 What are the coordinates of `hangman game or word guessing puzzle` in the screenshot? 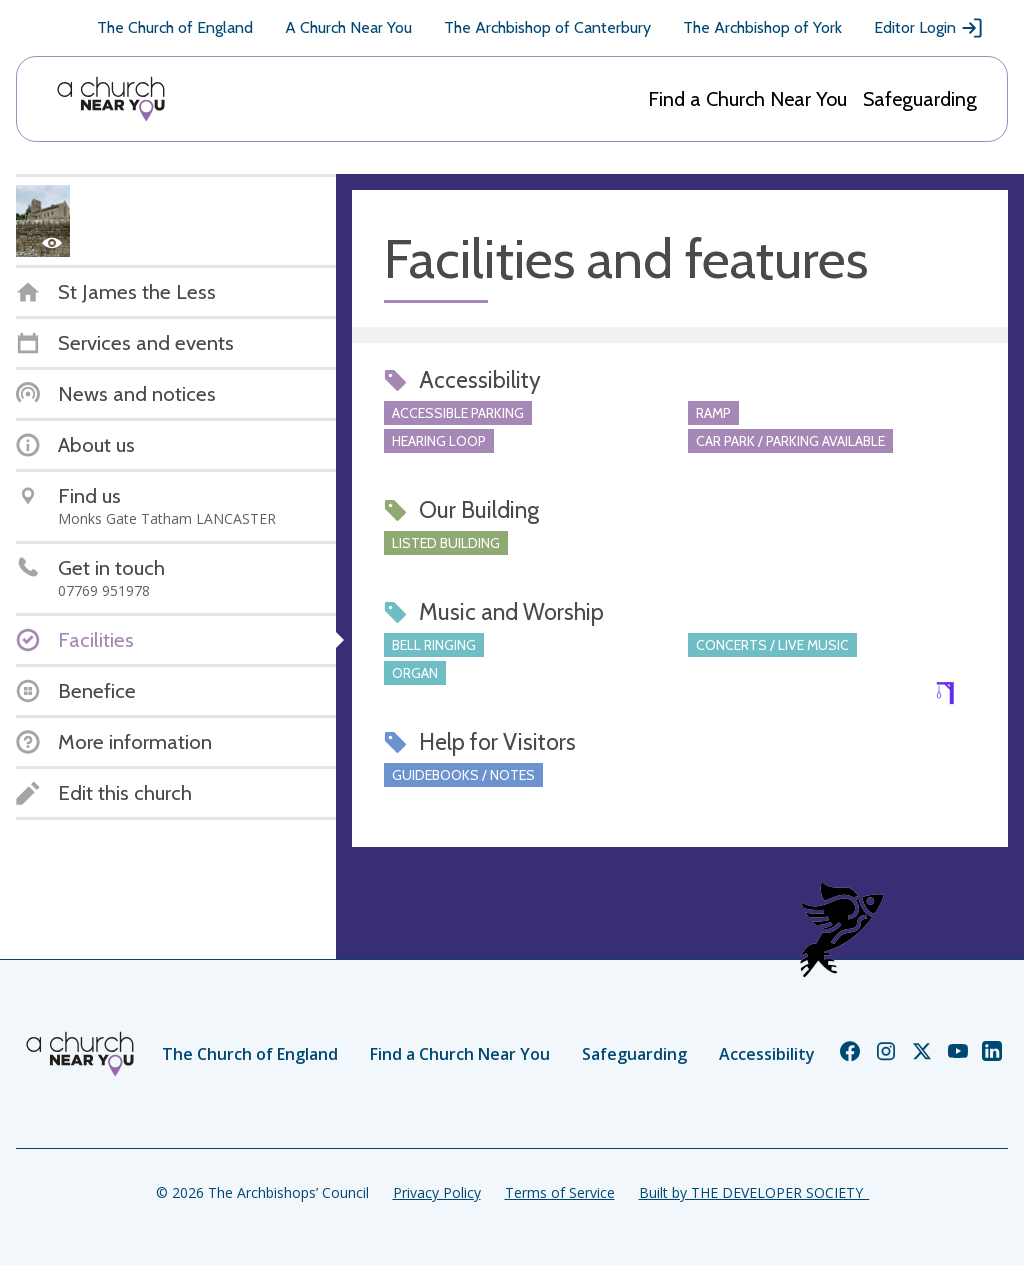 It's located at (945, 693).